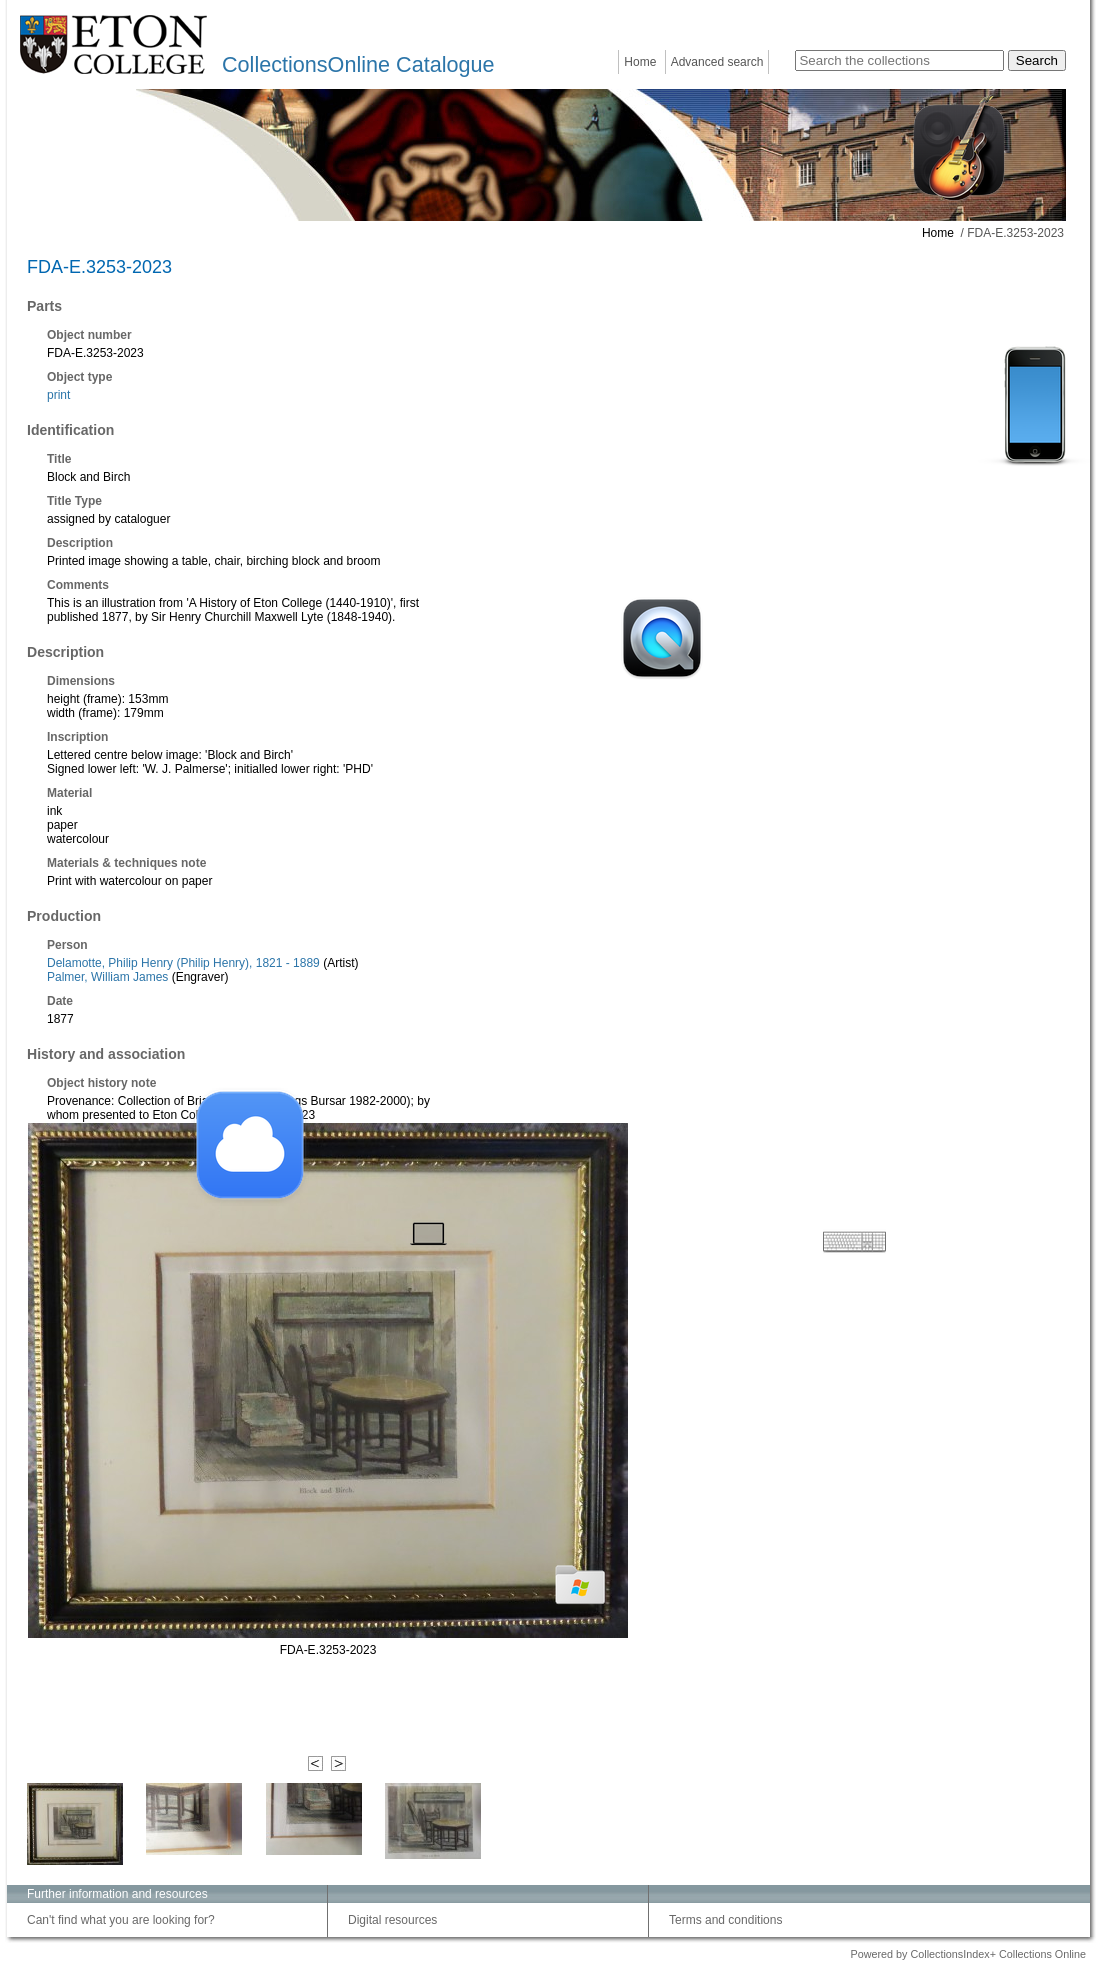 This screenshot has width=1101, height=1980. Describe the element at coordinates (854, 1241) in the screenshot. I see `connect an extended keyboard via bluetooth` at that location.